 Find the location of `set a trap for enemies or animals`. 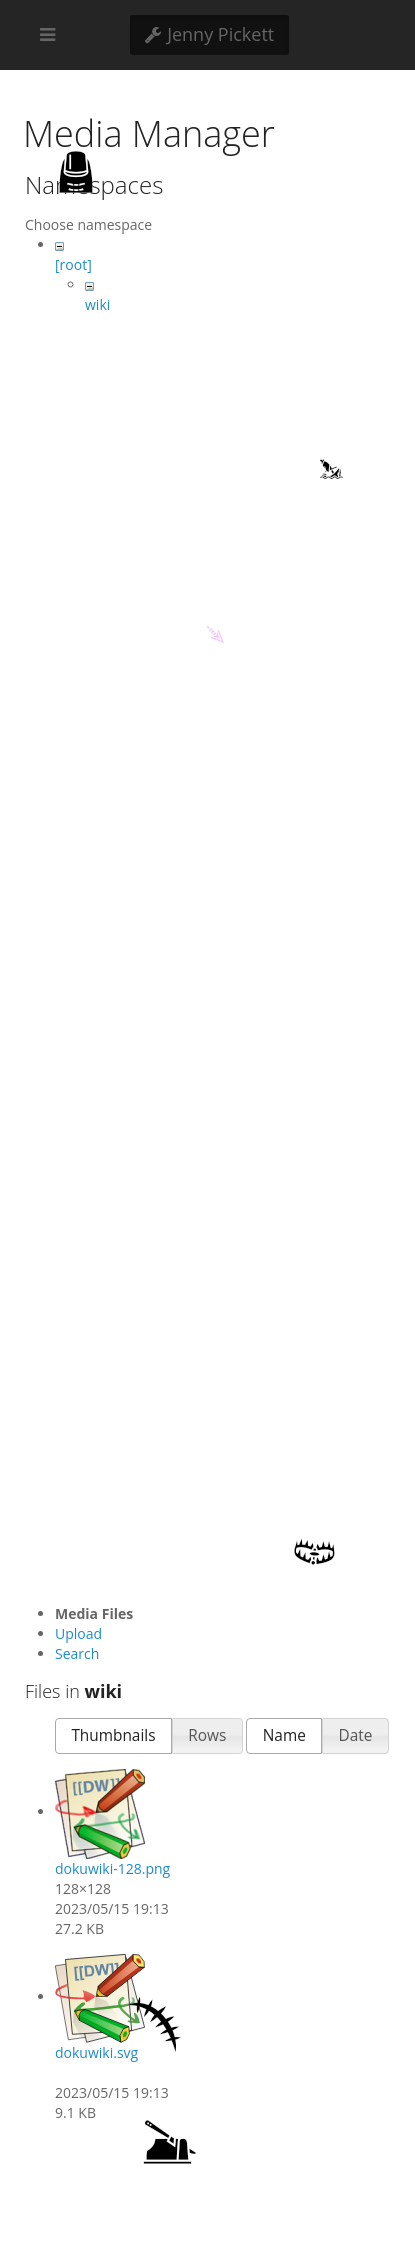

set a trap for enemies or animals is located at coordinates (314, 1550).